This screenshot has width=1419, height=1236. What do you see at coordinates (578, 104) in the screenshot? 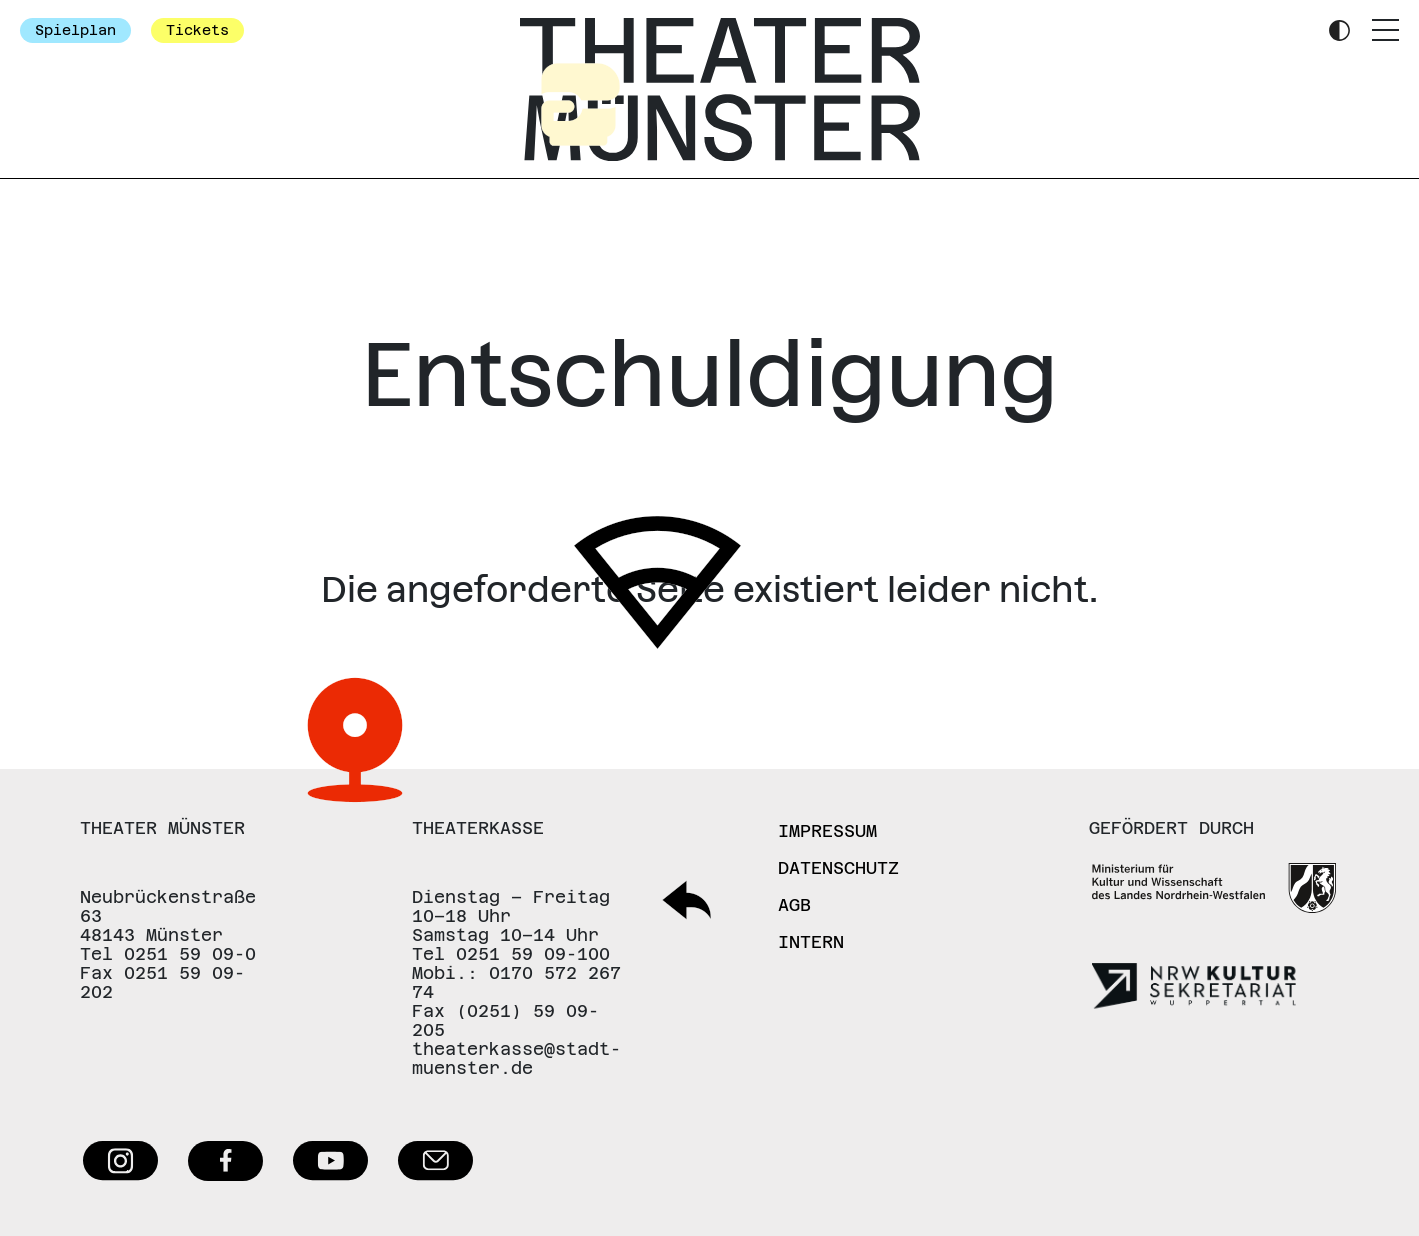
I see `access boxing or combat sports content` at bounding box center [578, 104].